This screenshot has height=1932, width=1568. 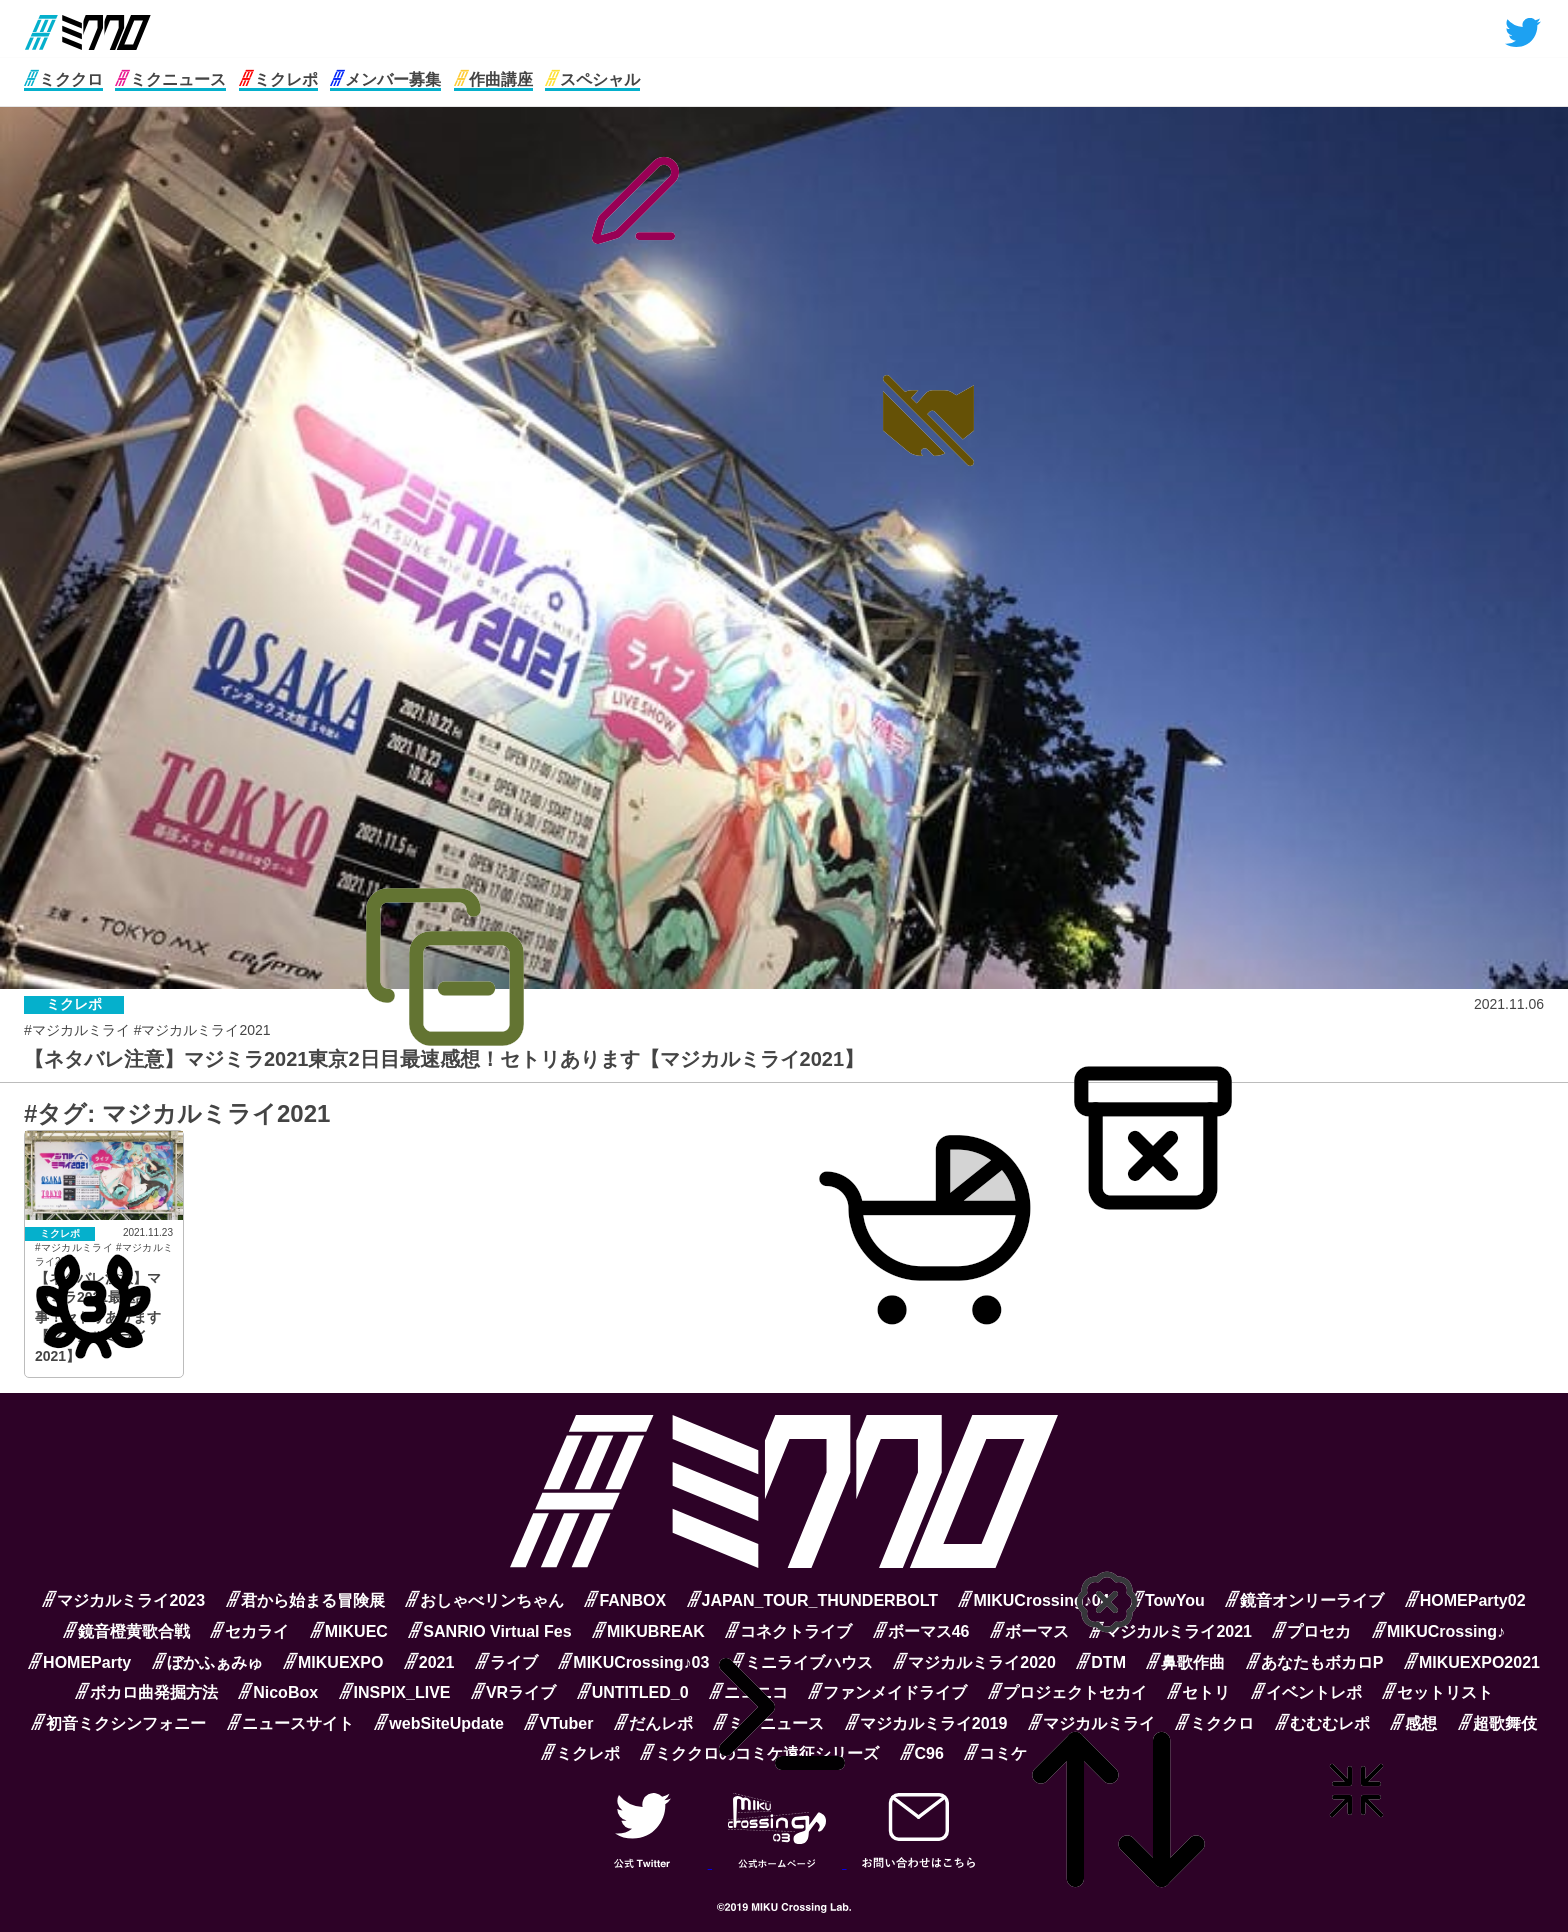 I want to click on third place ranking or award, so click(x=93, y=1306).